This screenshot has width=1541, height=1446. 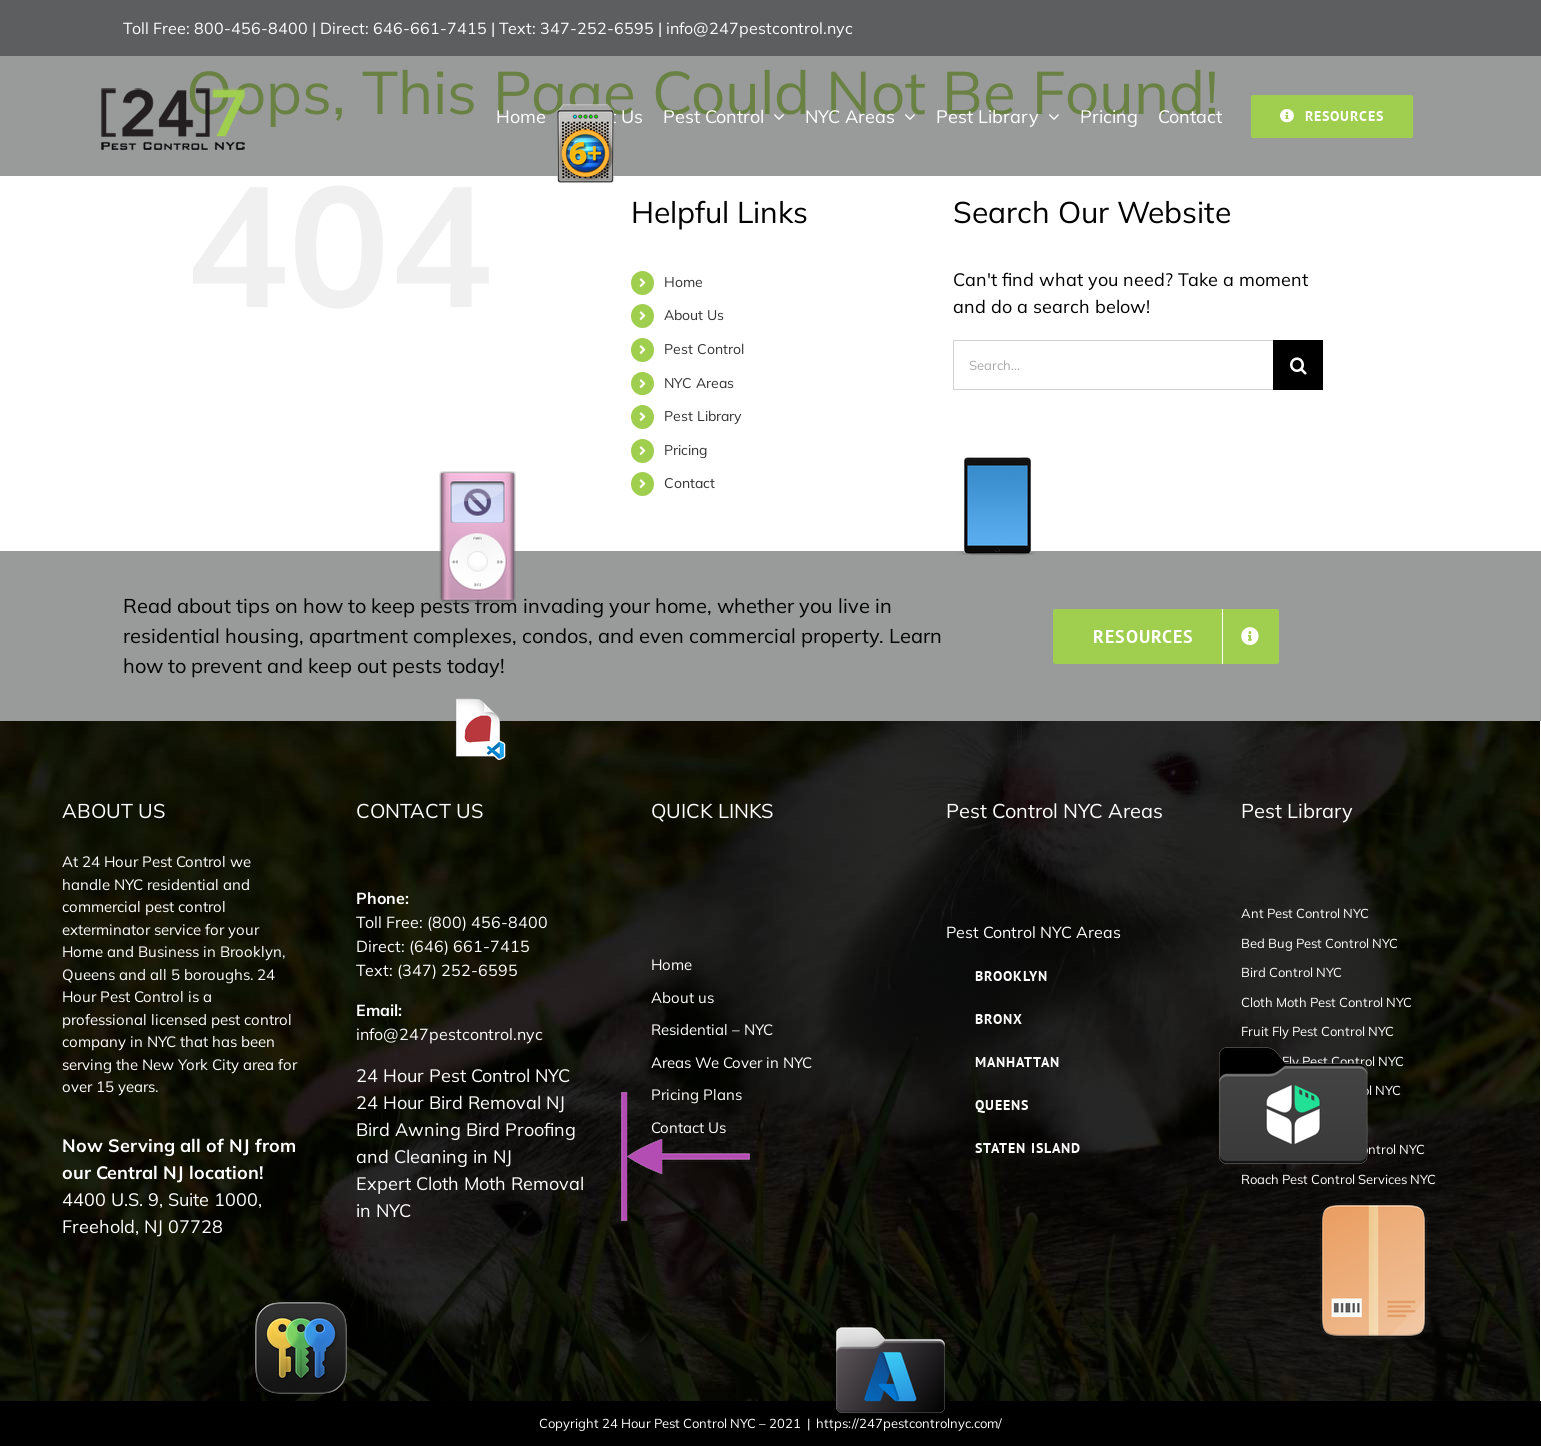 I want to click on iPad with cellular connectivity, so click(x=997, y=506).